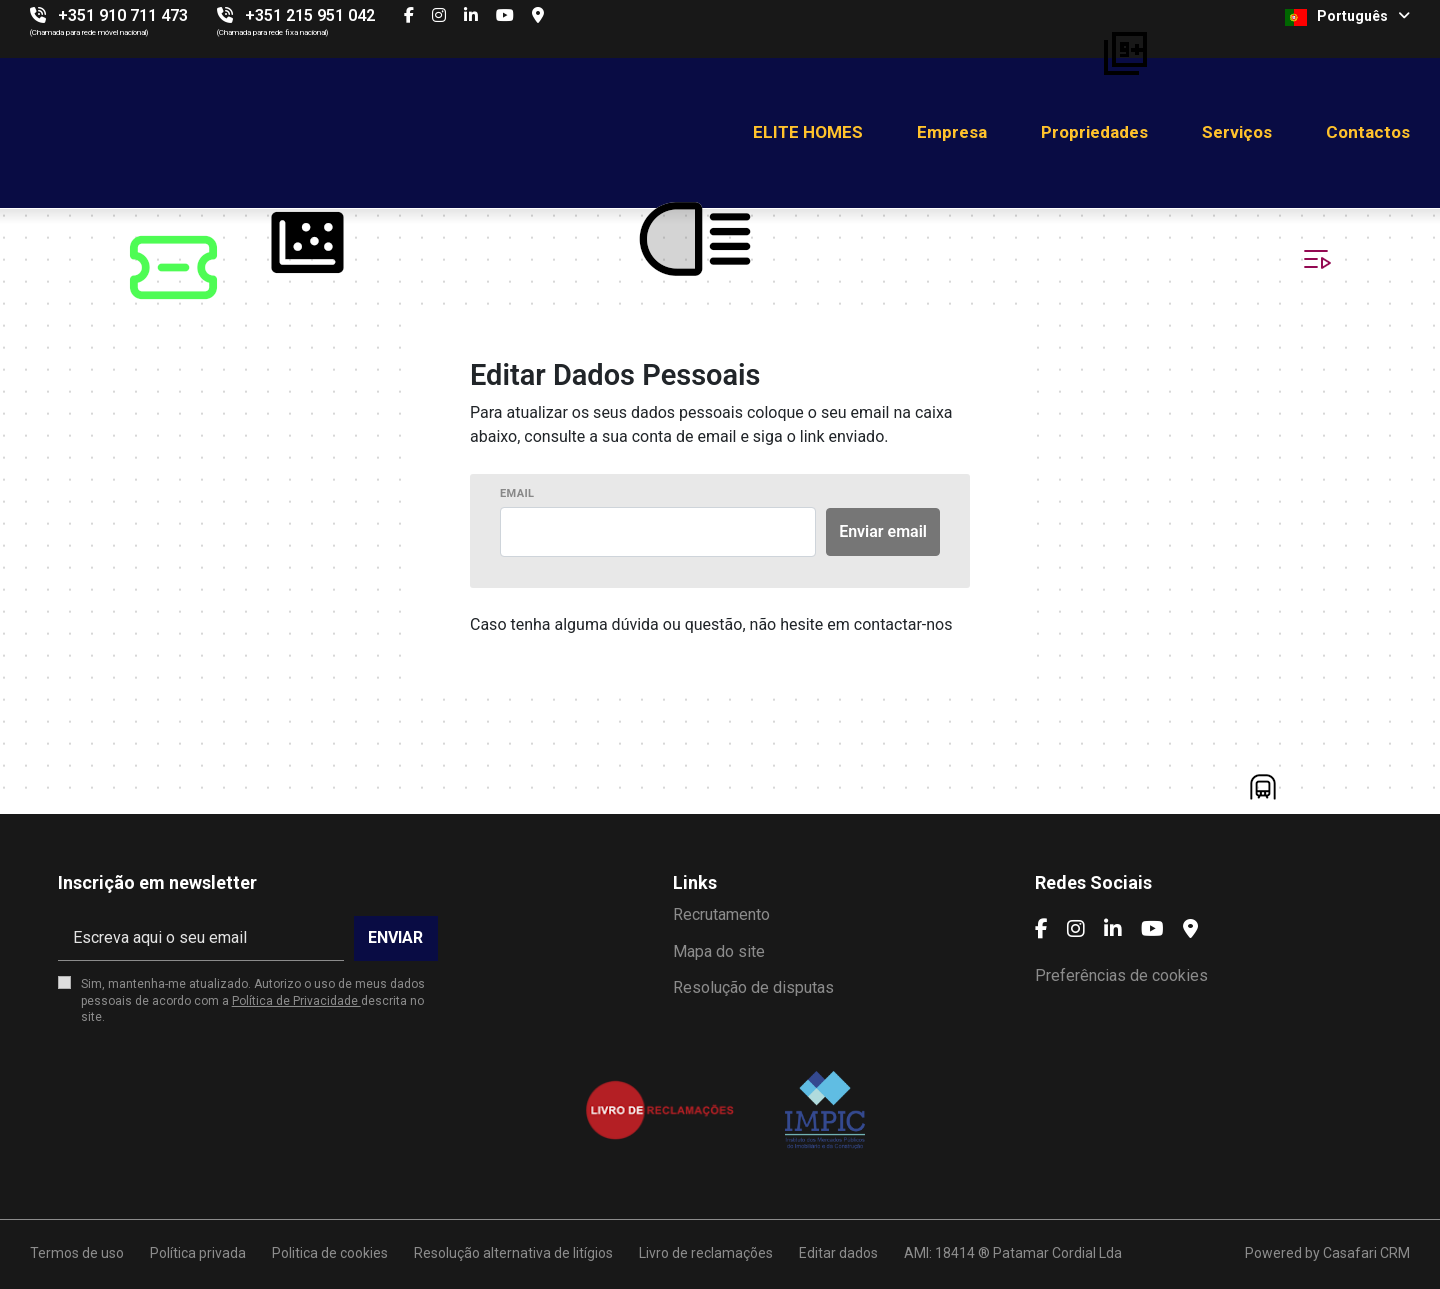 Image resolution: width=1440 pixels, height=1289 pixels. Describe the element at coordinates (1316, 259) in the screenshot. I see `view playback queue` at that location.